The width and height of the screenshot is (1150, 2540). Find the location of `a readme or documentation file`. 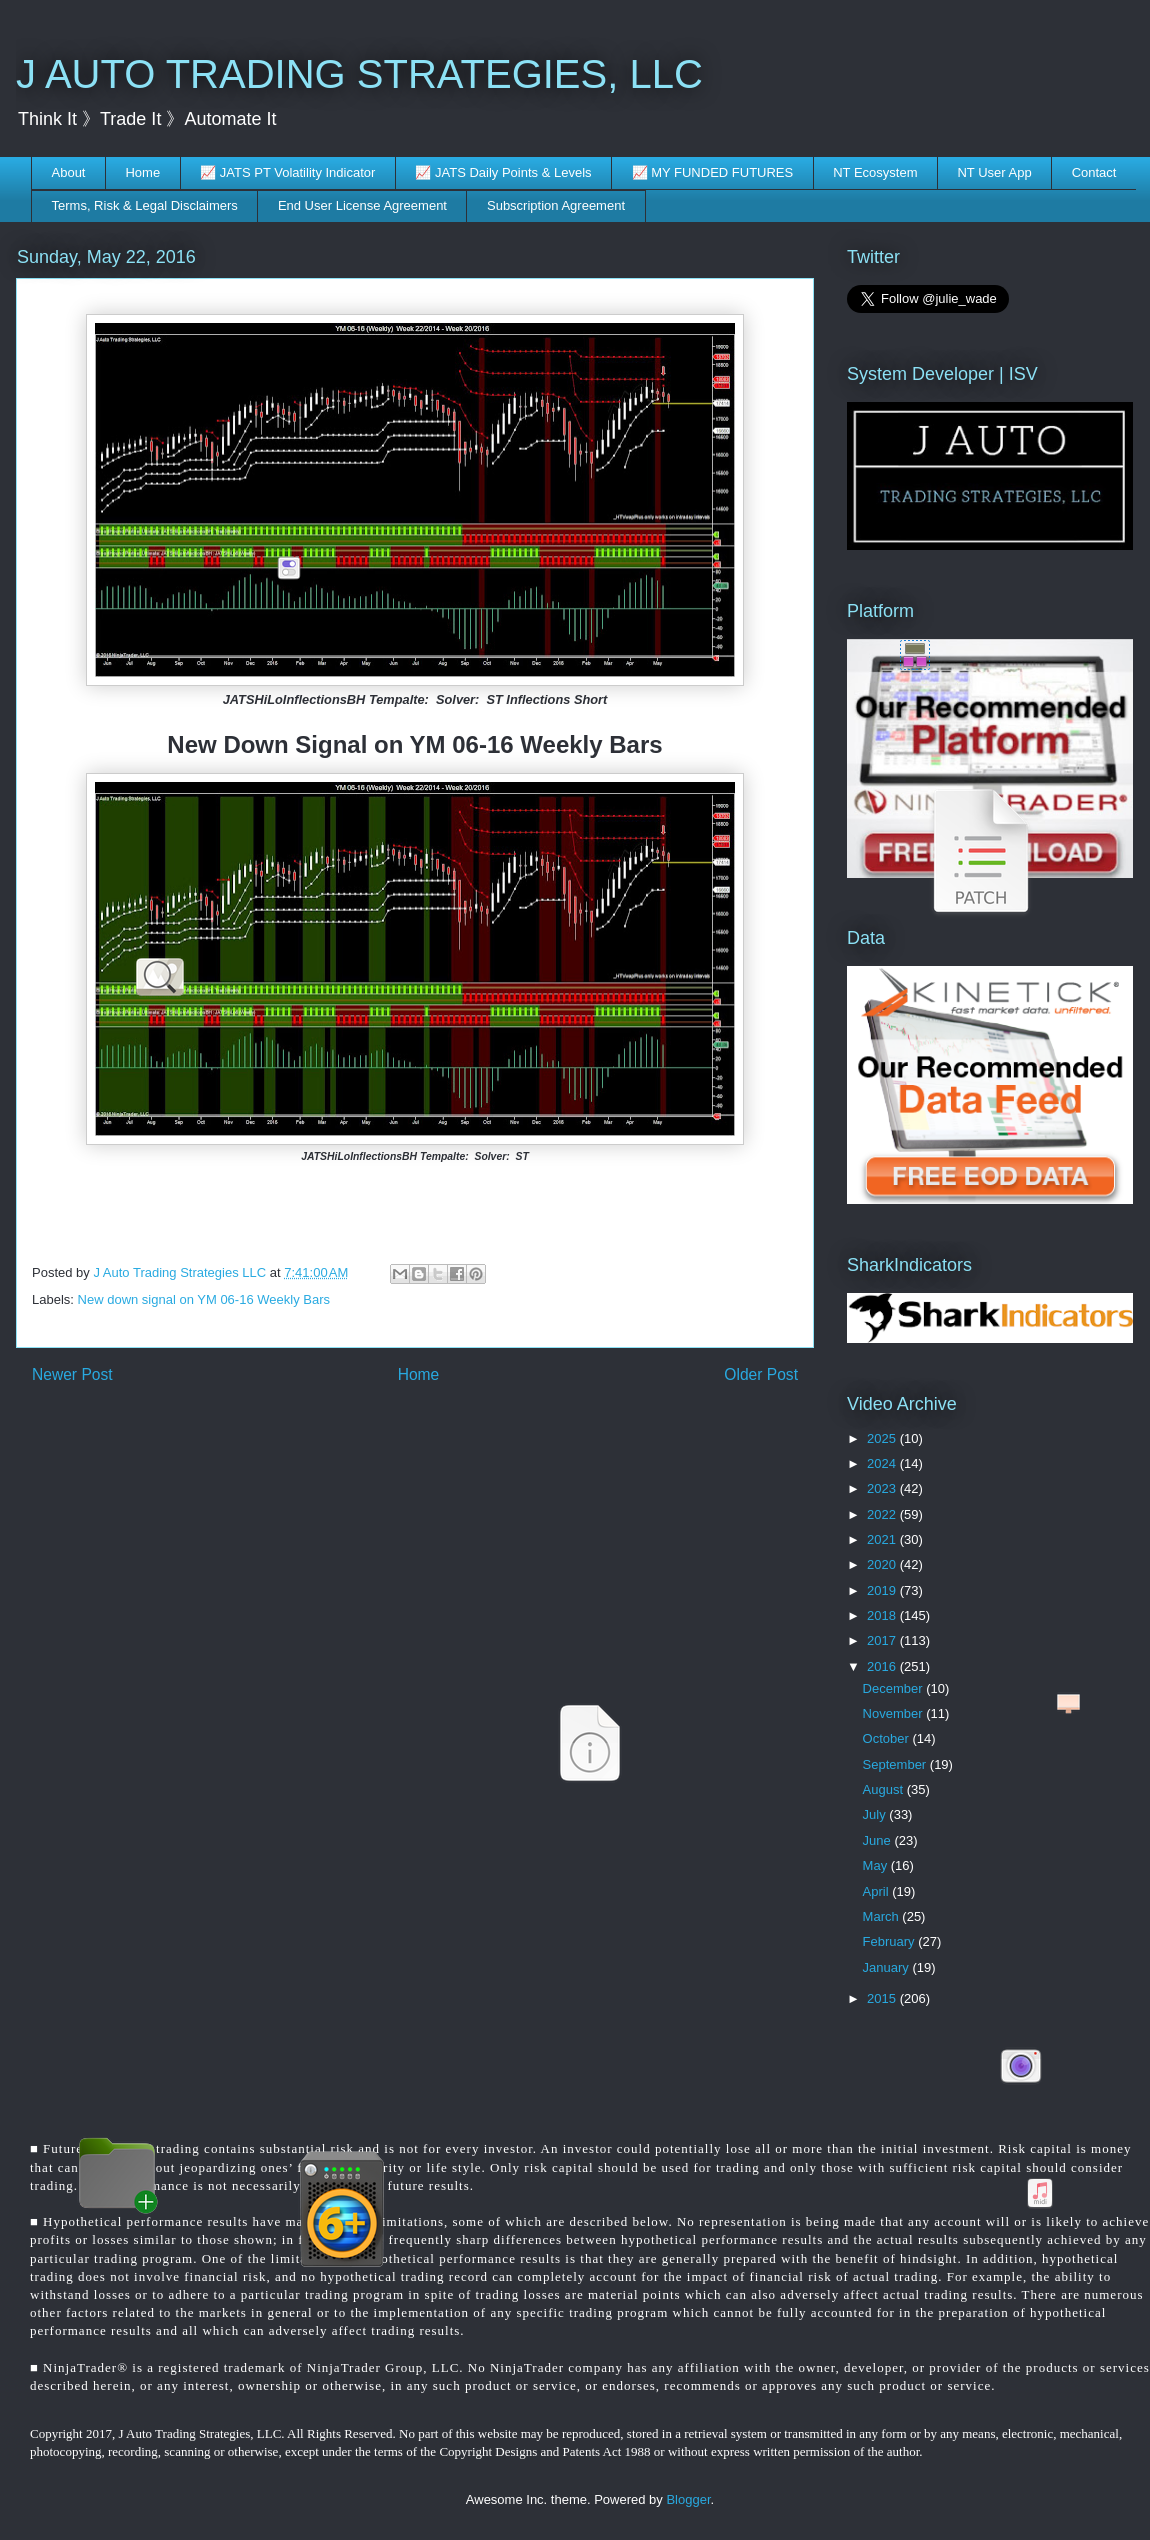

a readme or documentation file is located at coordinates (590, 1743).